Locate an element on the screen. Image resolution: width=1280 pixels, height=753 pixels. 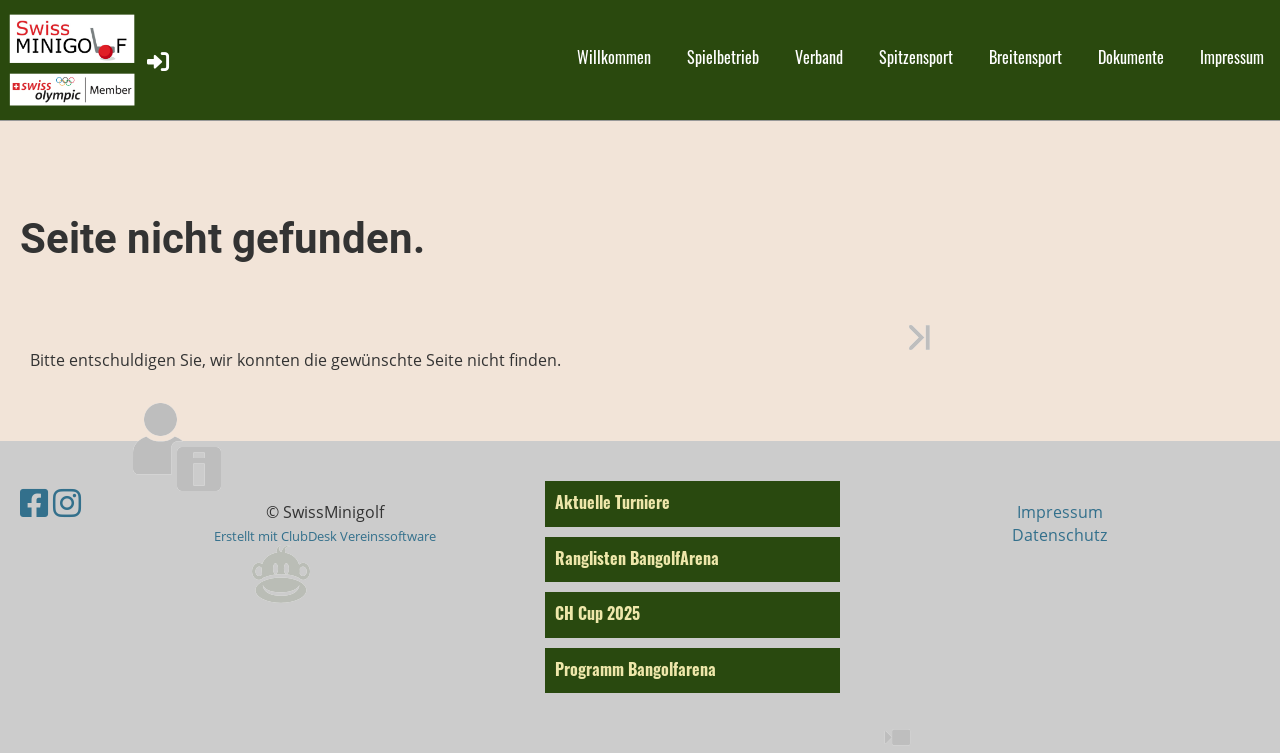
insert monkey face emoji is located at coordinates (281, 574).